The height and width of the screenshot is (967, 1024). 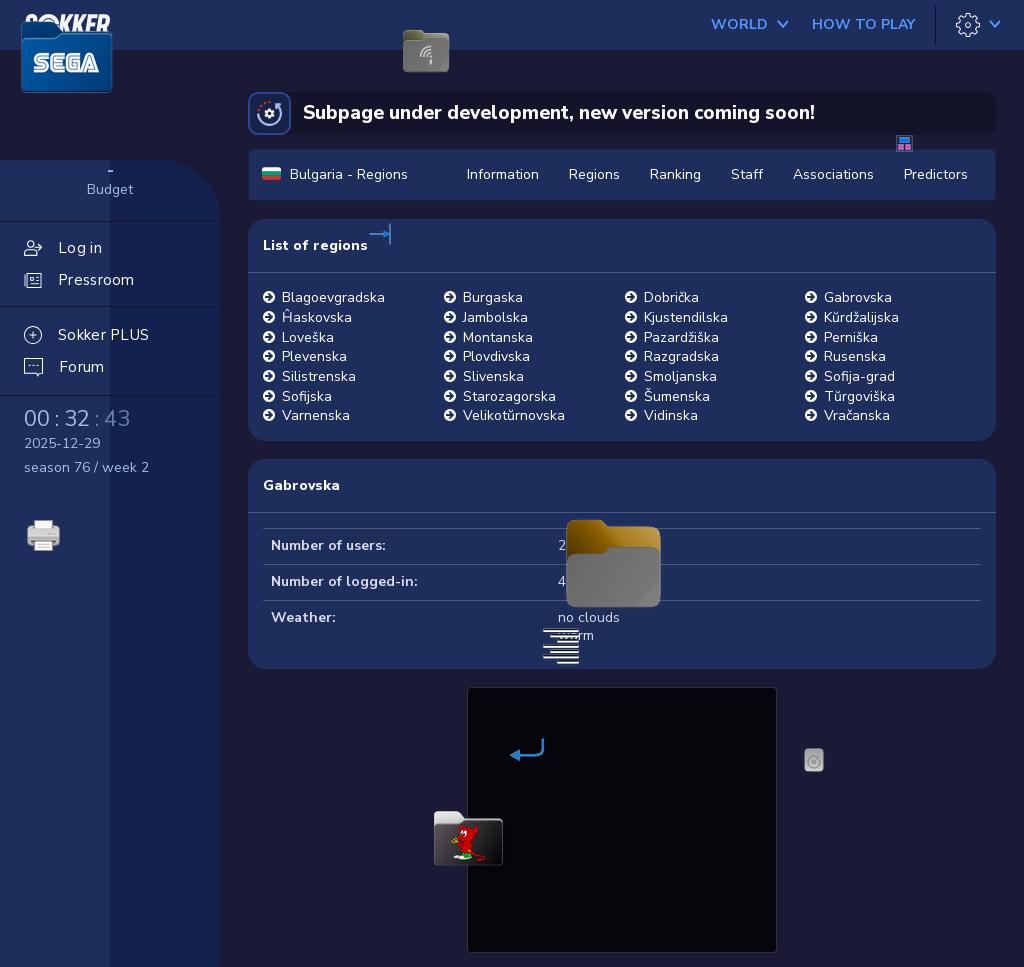 I want to click on align text to the right margin, so click(x=561, y=646).